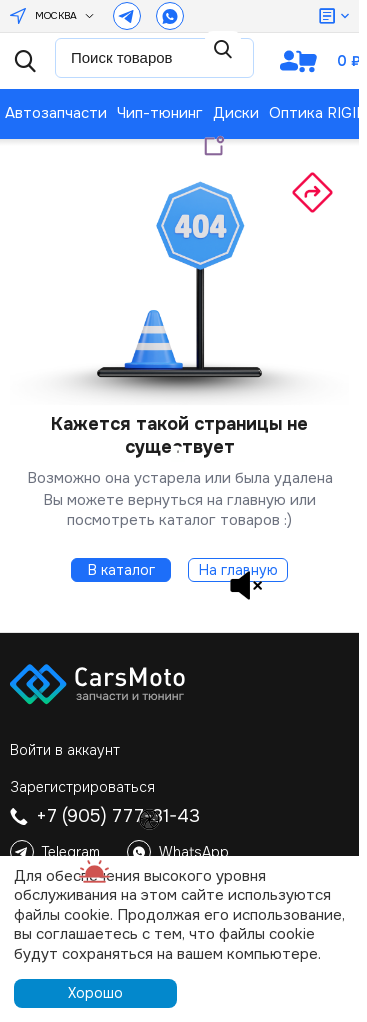 The image size is (367, 1022). Describe the element at coordinates (214, 146) in the screenshot. I see `view notifications` at that location.